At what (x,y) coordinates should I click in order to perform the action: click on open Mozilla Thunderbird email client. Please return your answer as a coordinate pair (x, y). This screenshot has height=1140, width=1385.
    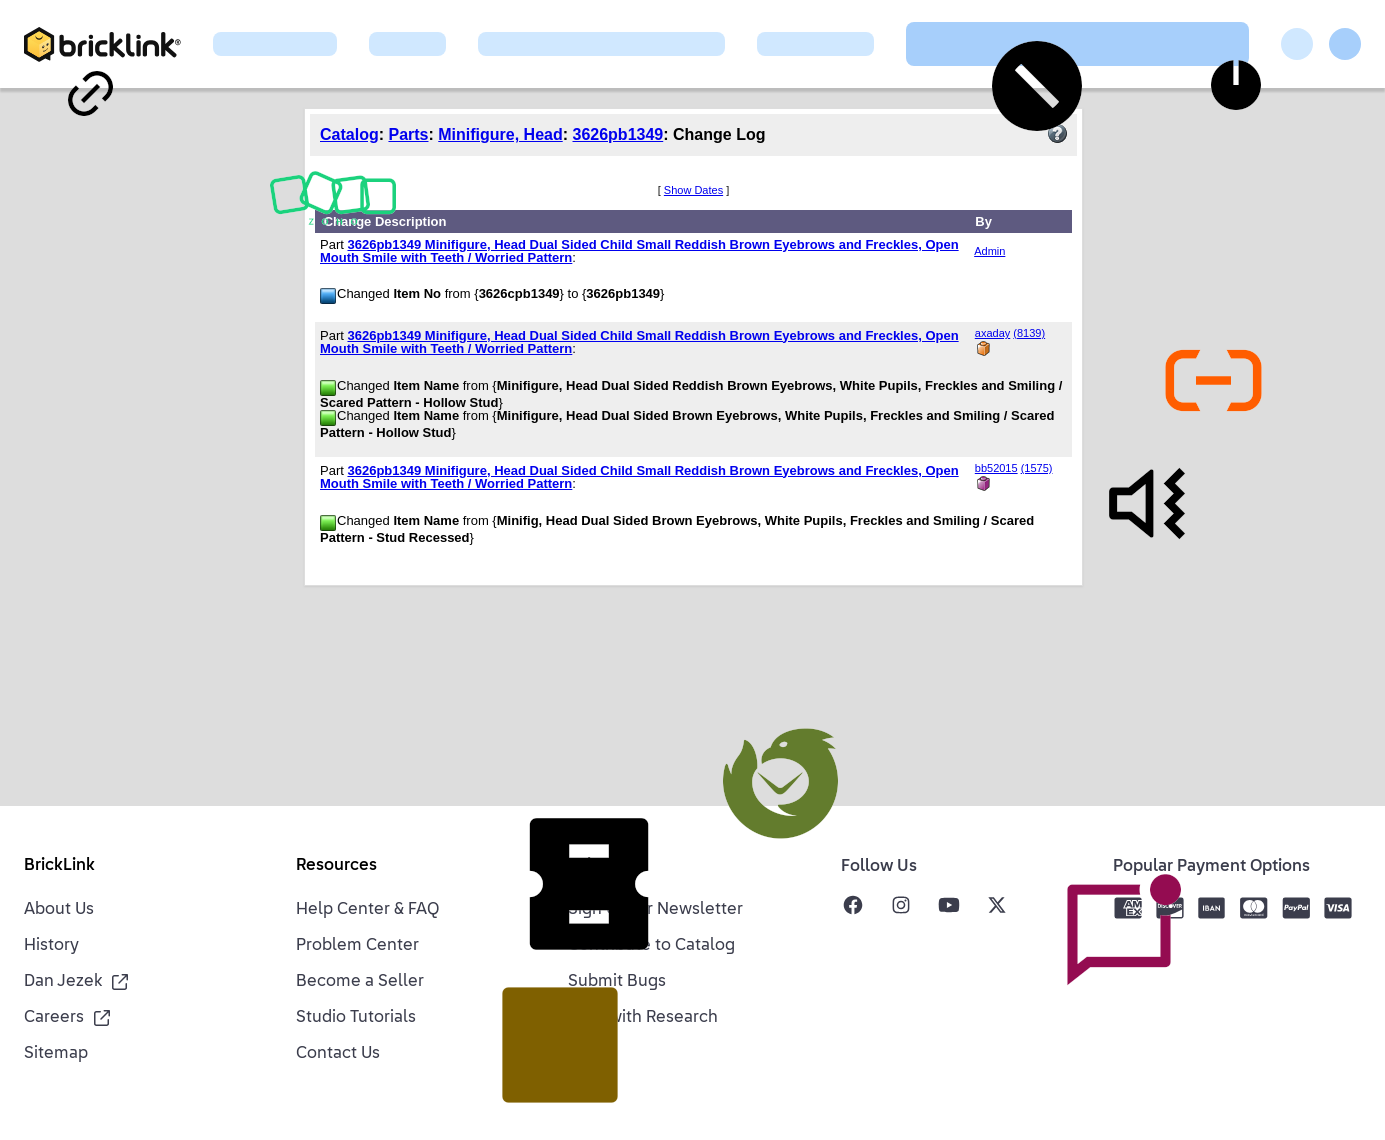
    Looking at the image, I should click on (780, 783).